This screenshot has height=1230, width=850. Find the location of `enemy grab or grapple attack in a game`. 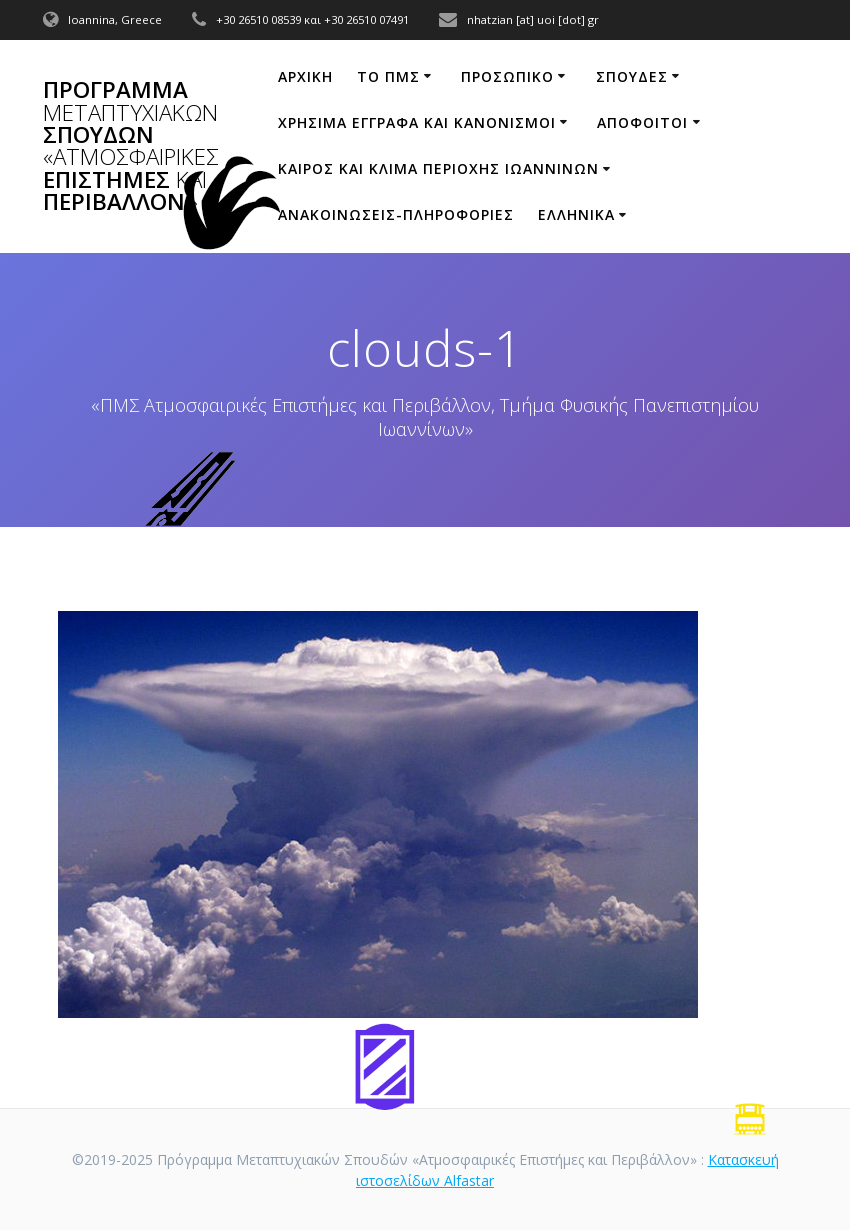

enemy grab or grapple attack in a game is located at coordinates (232, 201).